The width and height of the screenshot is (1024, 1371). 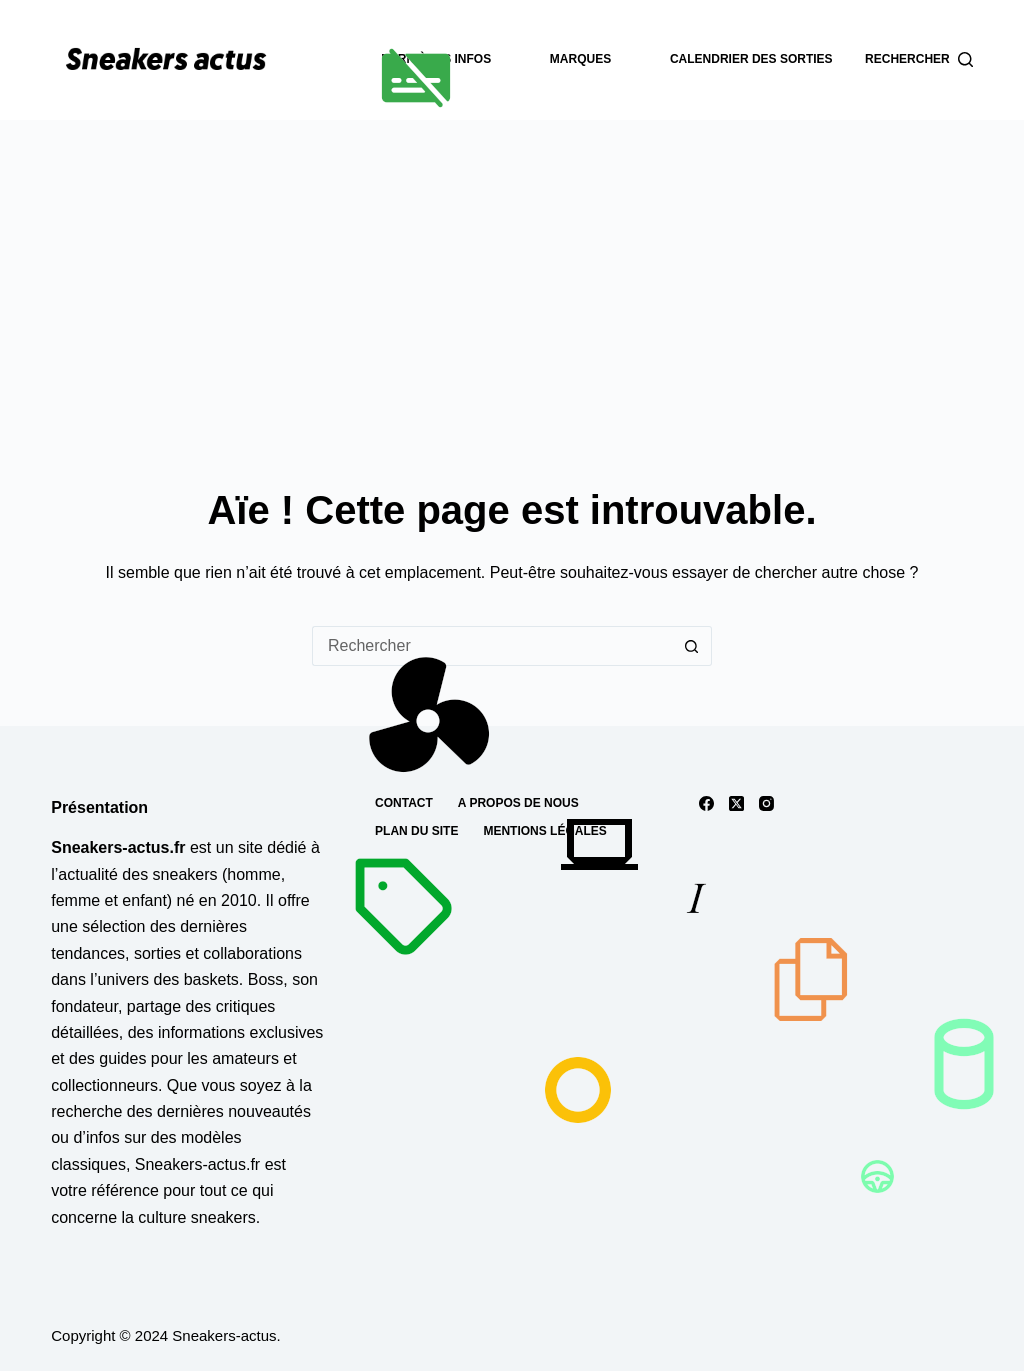 I want to click on access desktop or computer settings, so click(x=599, y=844).